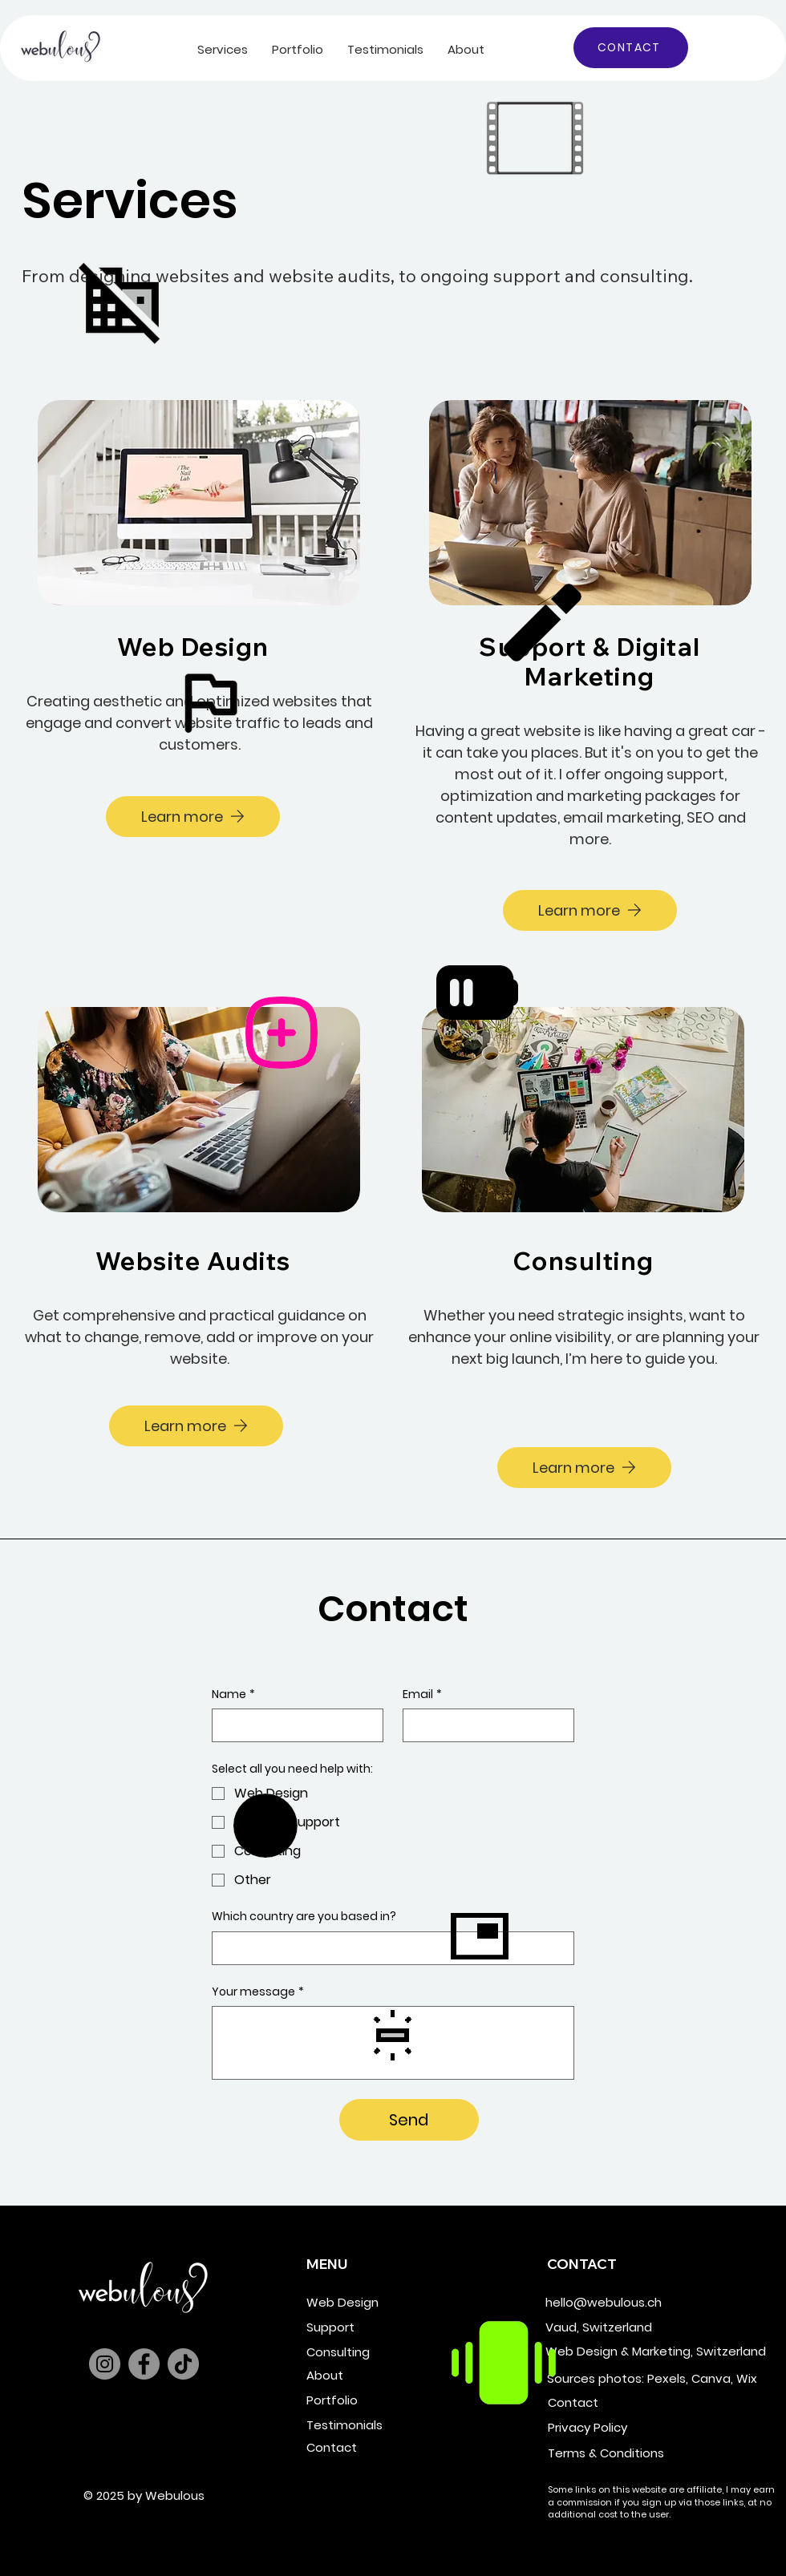 The height and width of the screenshot is (2576, 786). Describe the element at coordinates (504, 2363) in the screenshot. I see `enable vibration mode on device` at that location.